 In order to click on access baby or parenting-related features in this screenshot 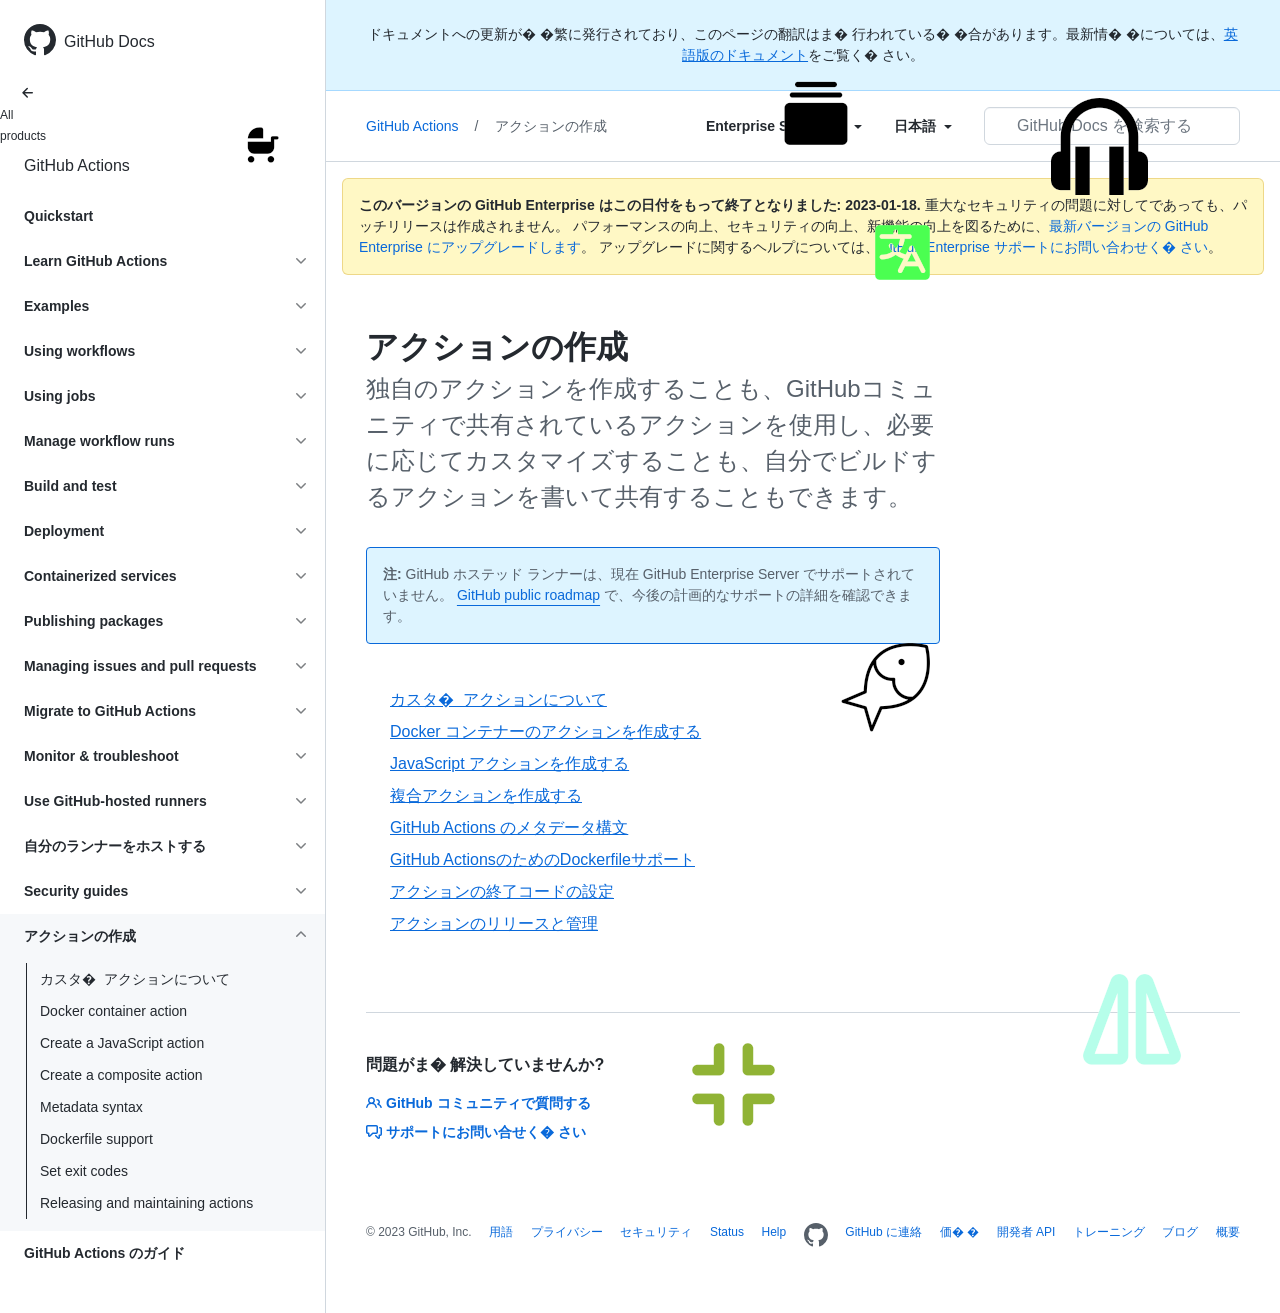, I will do `click(261, 145)`.